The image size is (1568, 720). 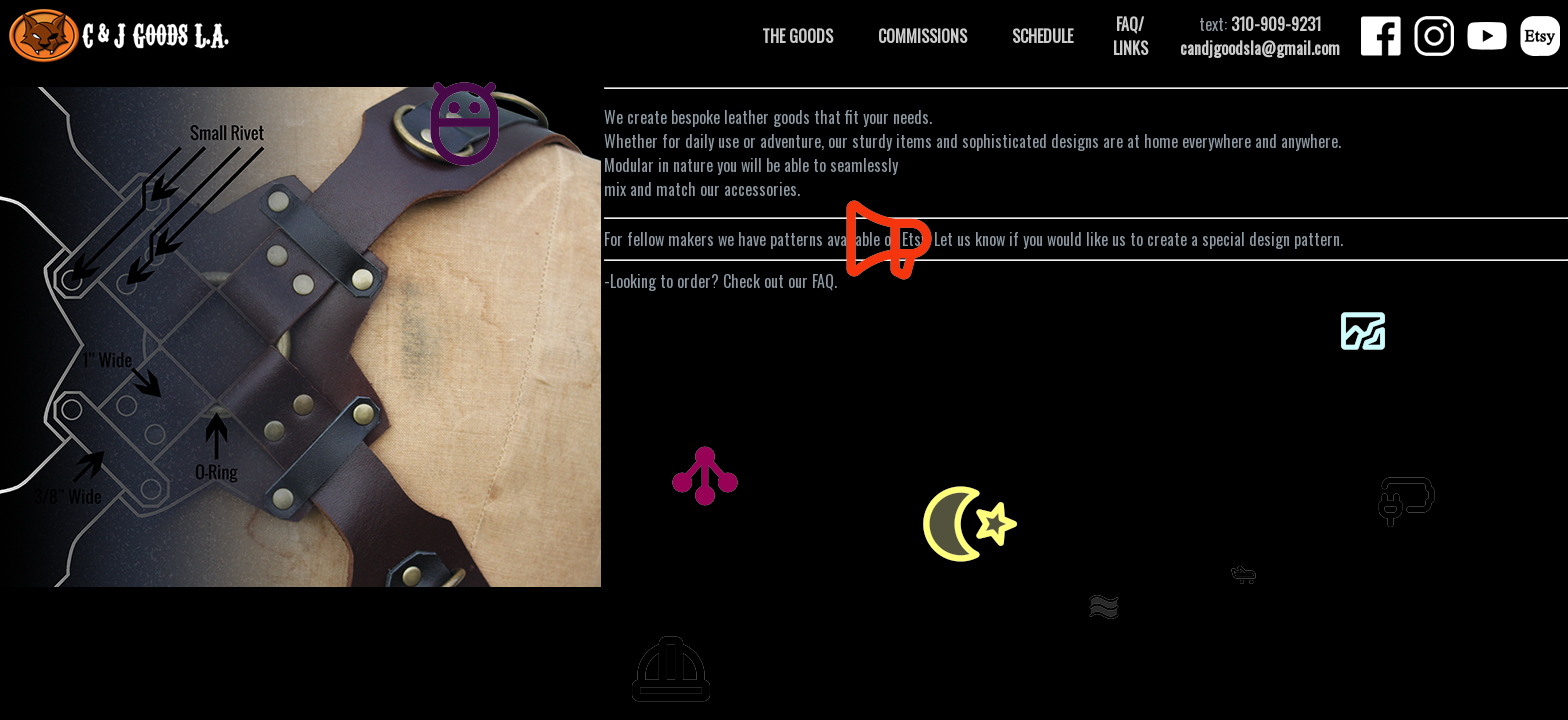 I want to click on view hierarchical data structure, so click(x=705, y=476).